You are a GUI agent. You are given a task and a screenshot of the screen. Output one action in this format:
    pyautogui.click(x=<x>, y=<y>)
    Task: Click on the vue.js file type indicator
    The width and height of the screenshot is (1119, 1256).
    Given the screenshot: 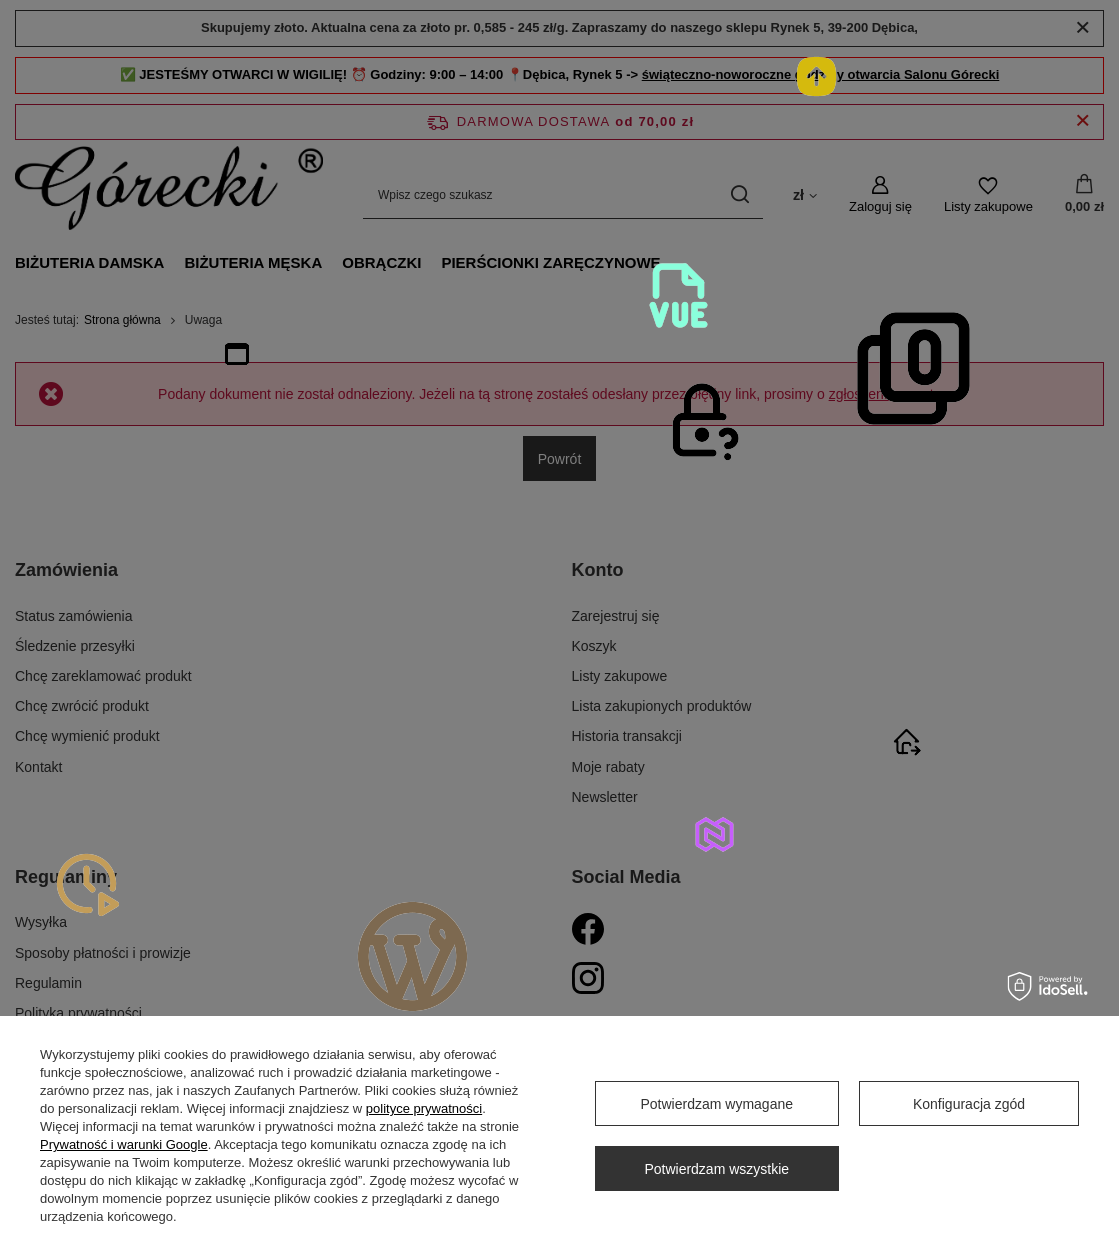 What is the action you would take?
    pyautogui.click(x=678, y=295)
    